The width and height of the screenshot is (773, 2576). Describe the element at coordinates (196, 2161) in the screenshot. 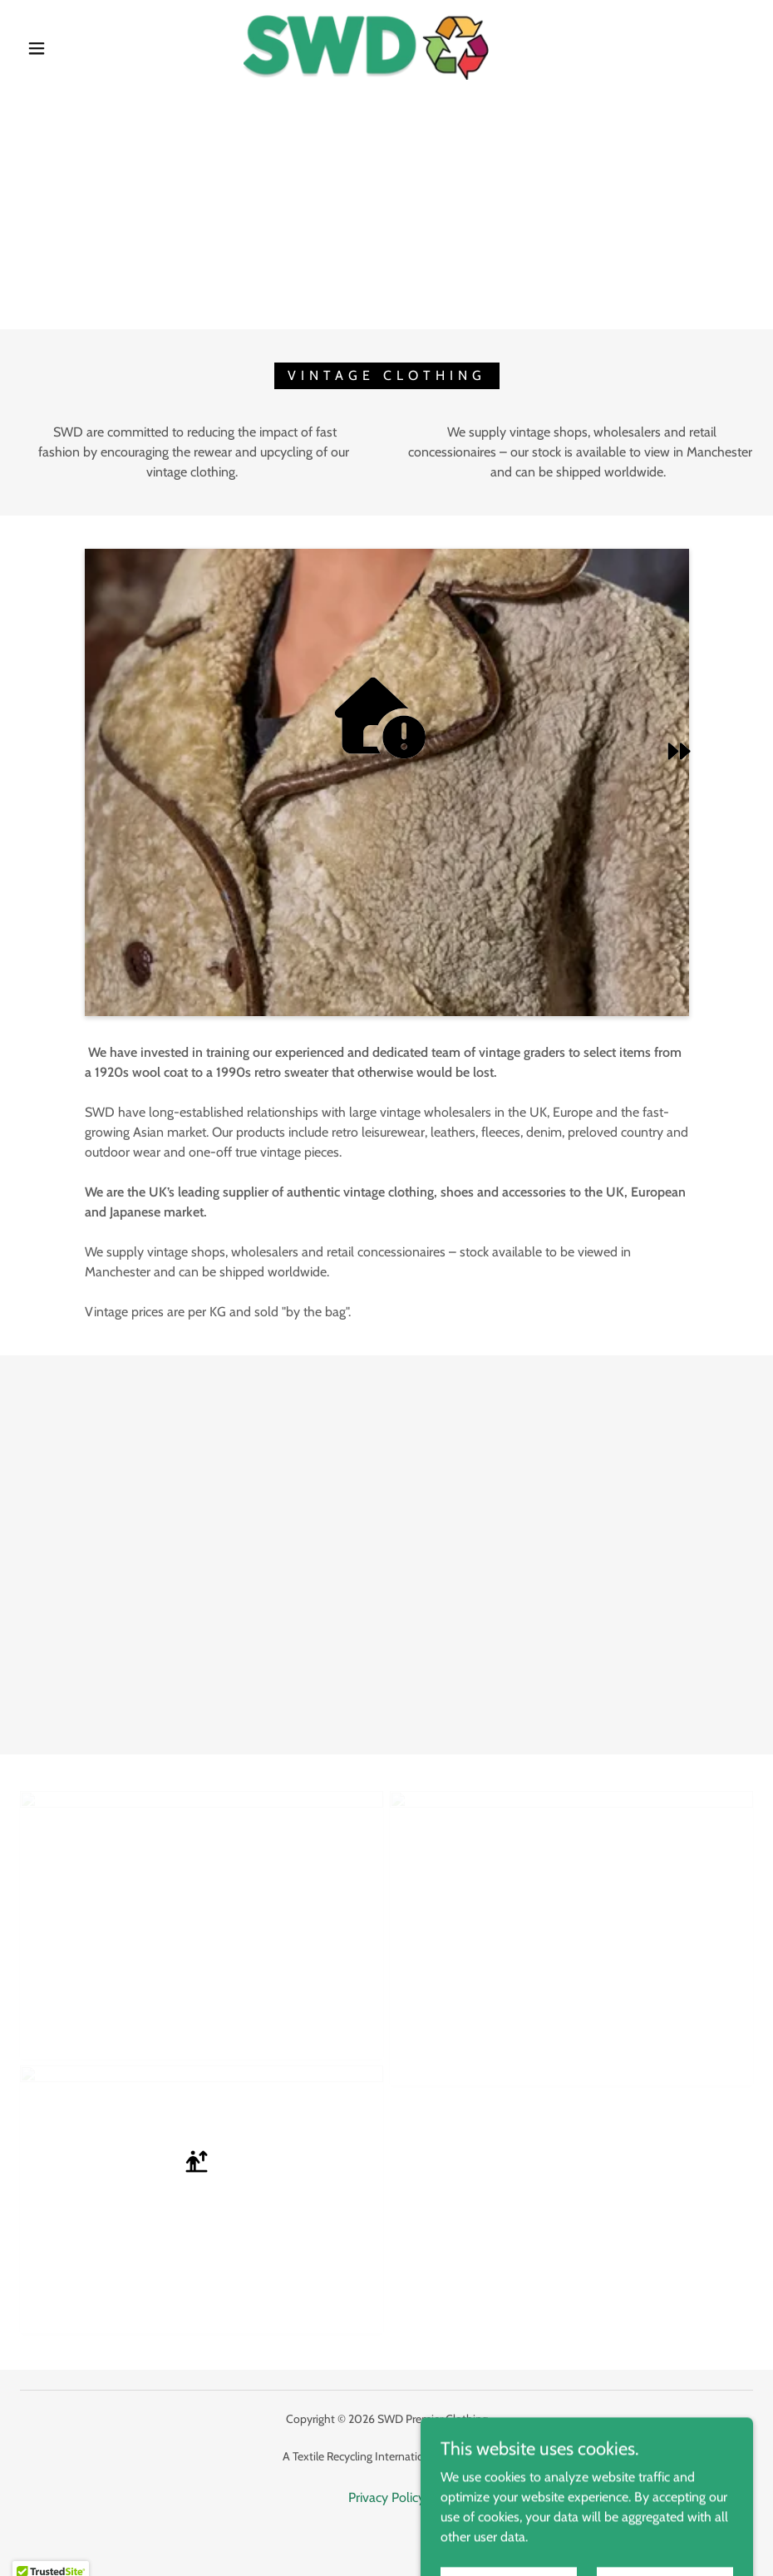

I see `upload user profile or data` at that location.